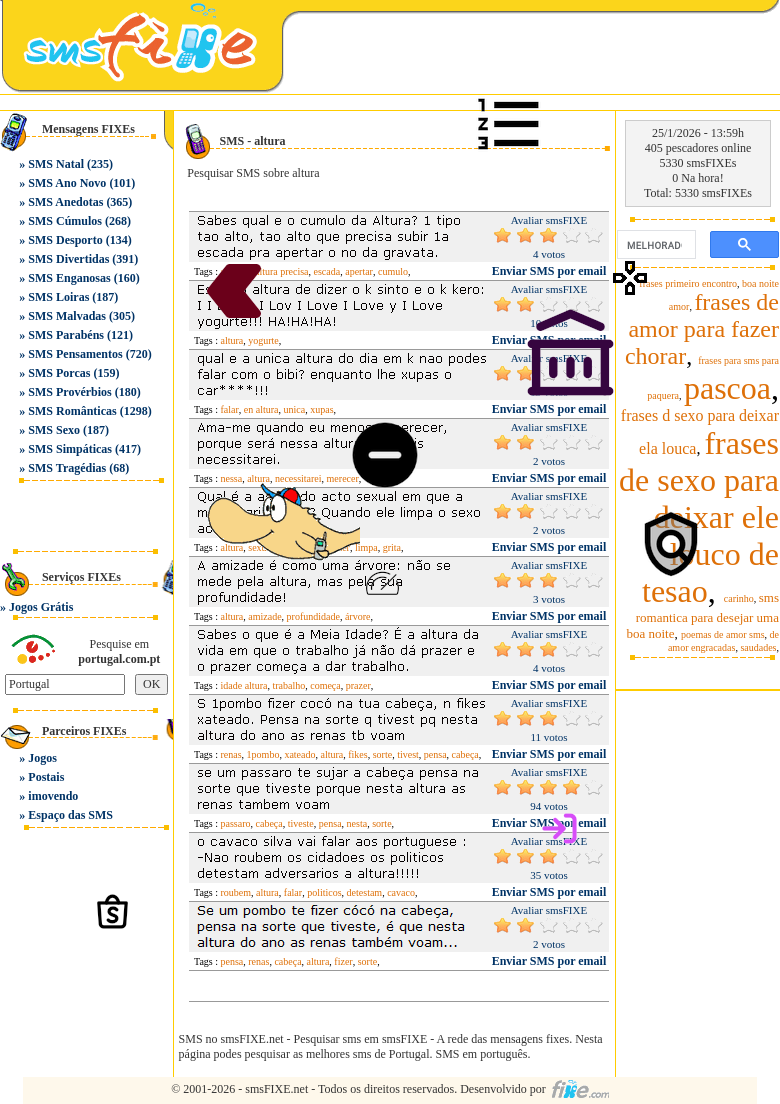 This screenshot has width=780, height=1104. What do you see at coordinates (234, 291) in the screenshot?
I see `navigate to the previous item or section` at bounding box center [234, 291].